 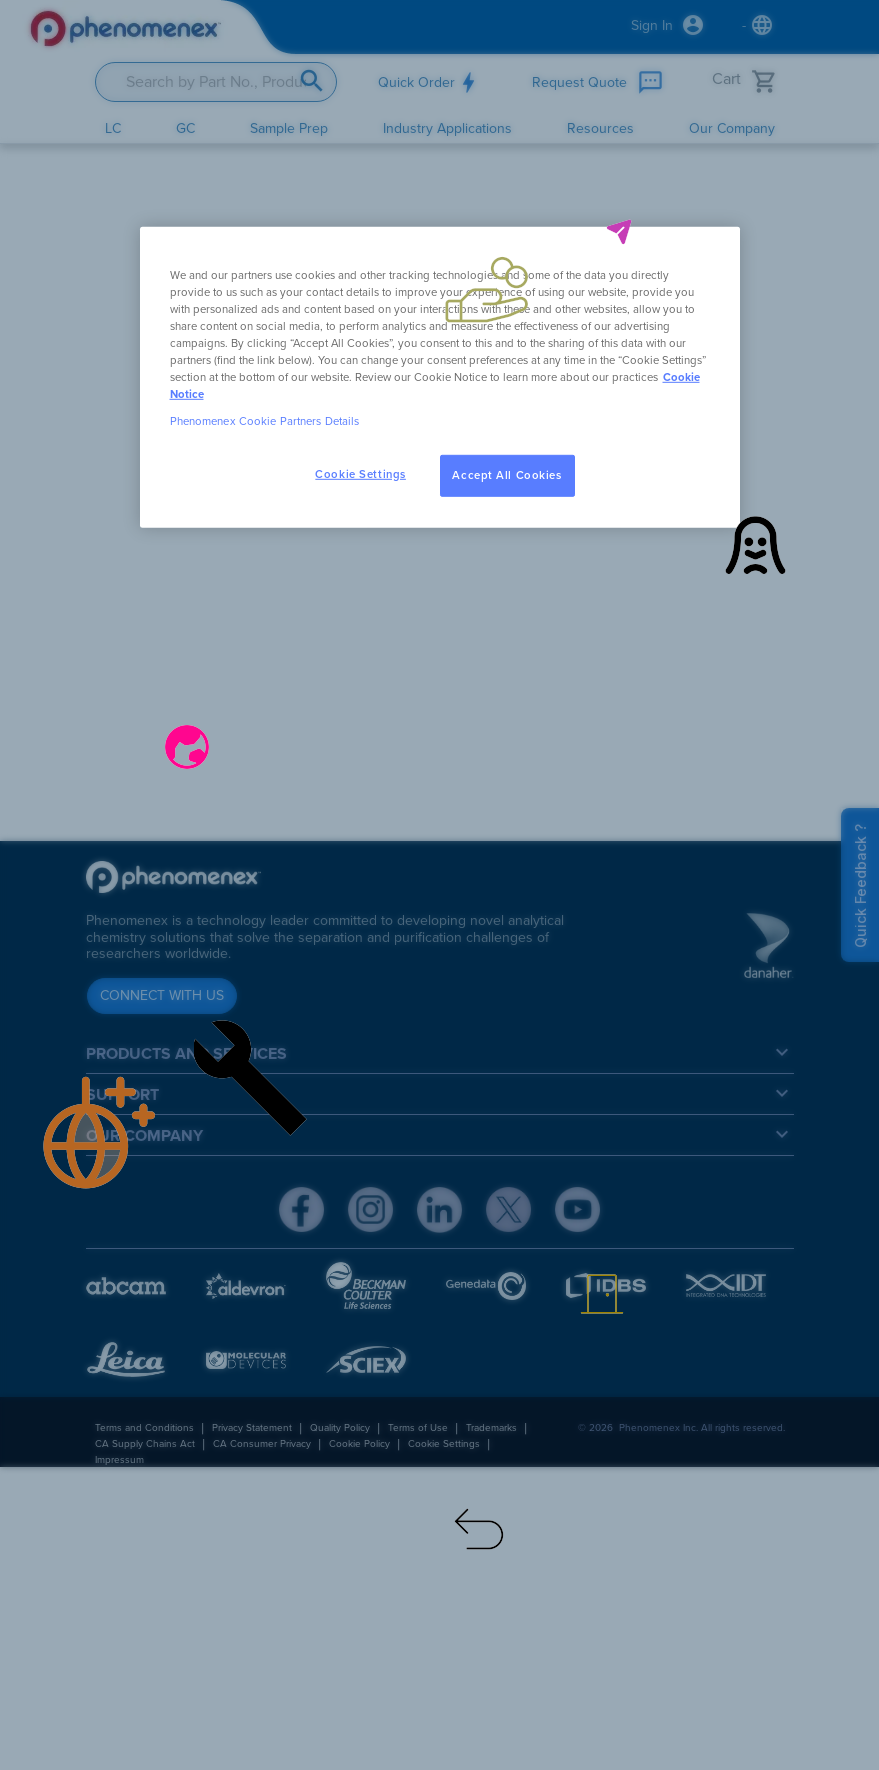 What do you see at coordinates (187, 747) in the screenshot?
I see `switch to international or global settings` at bounding box center [187, 747].